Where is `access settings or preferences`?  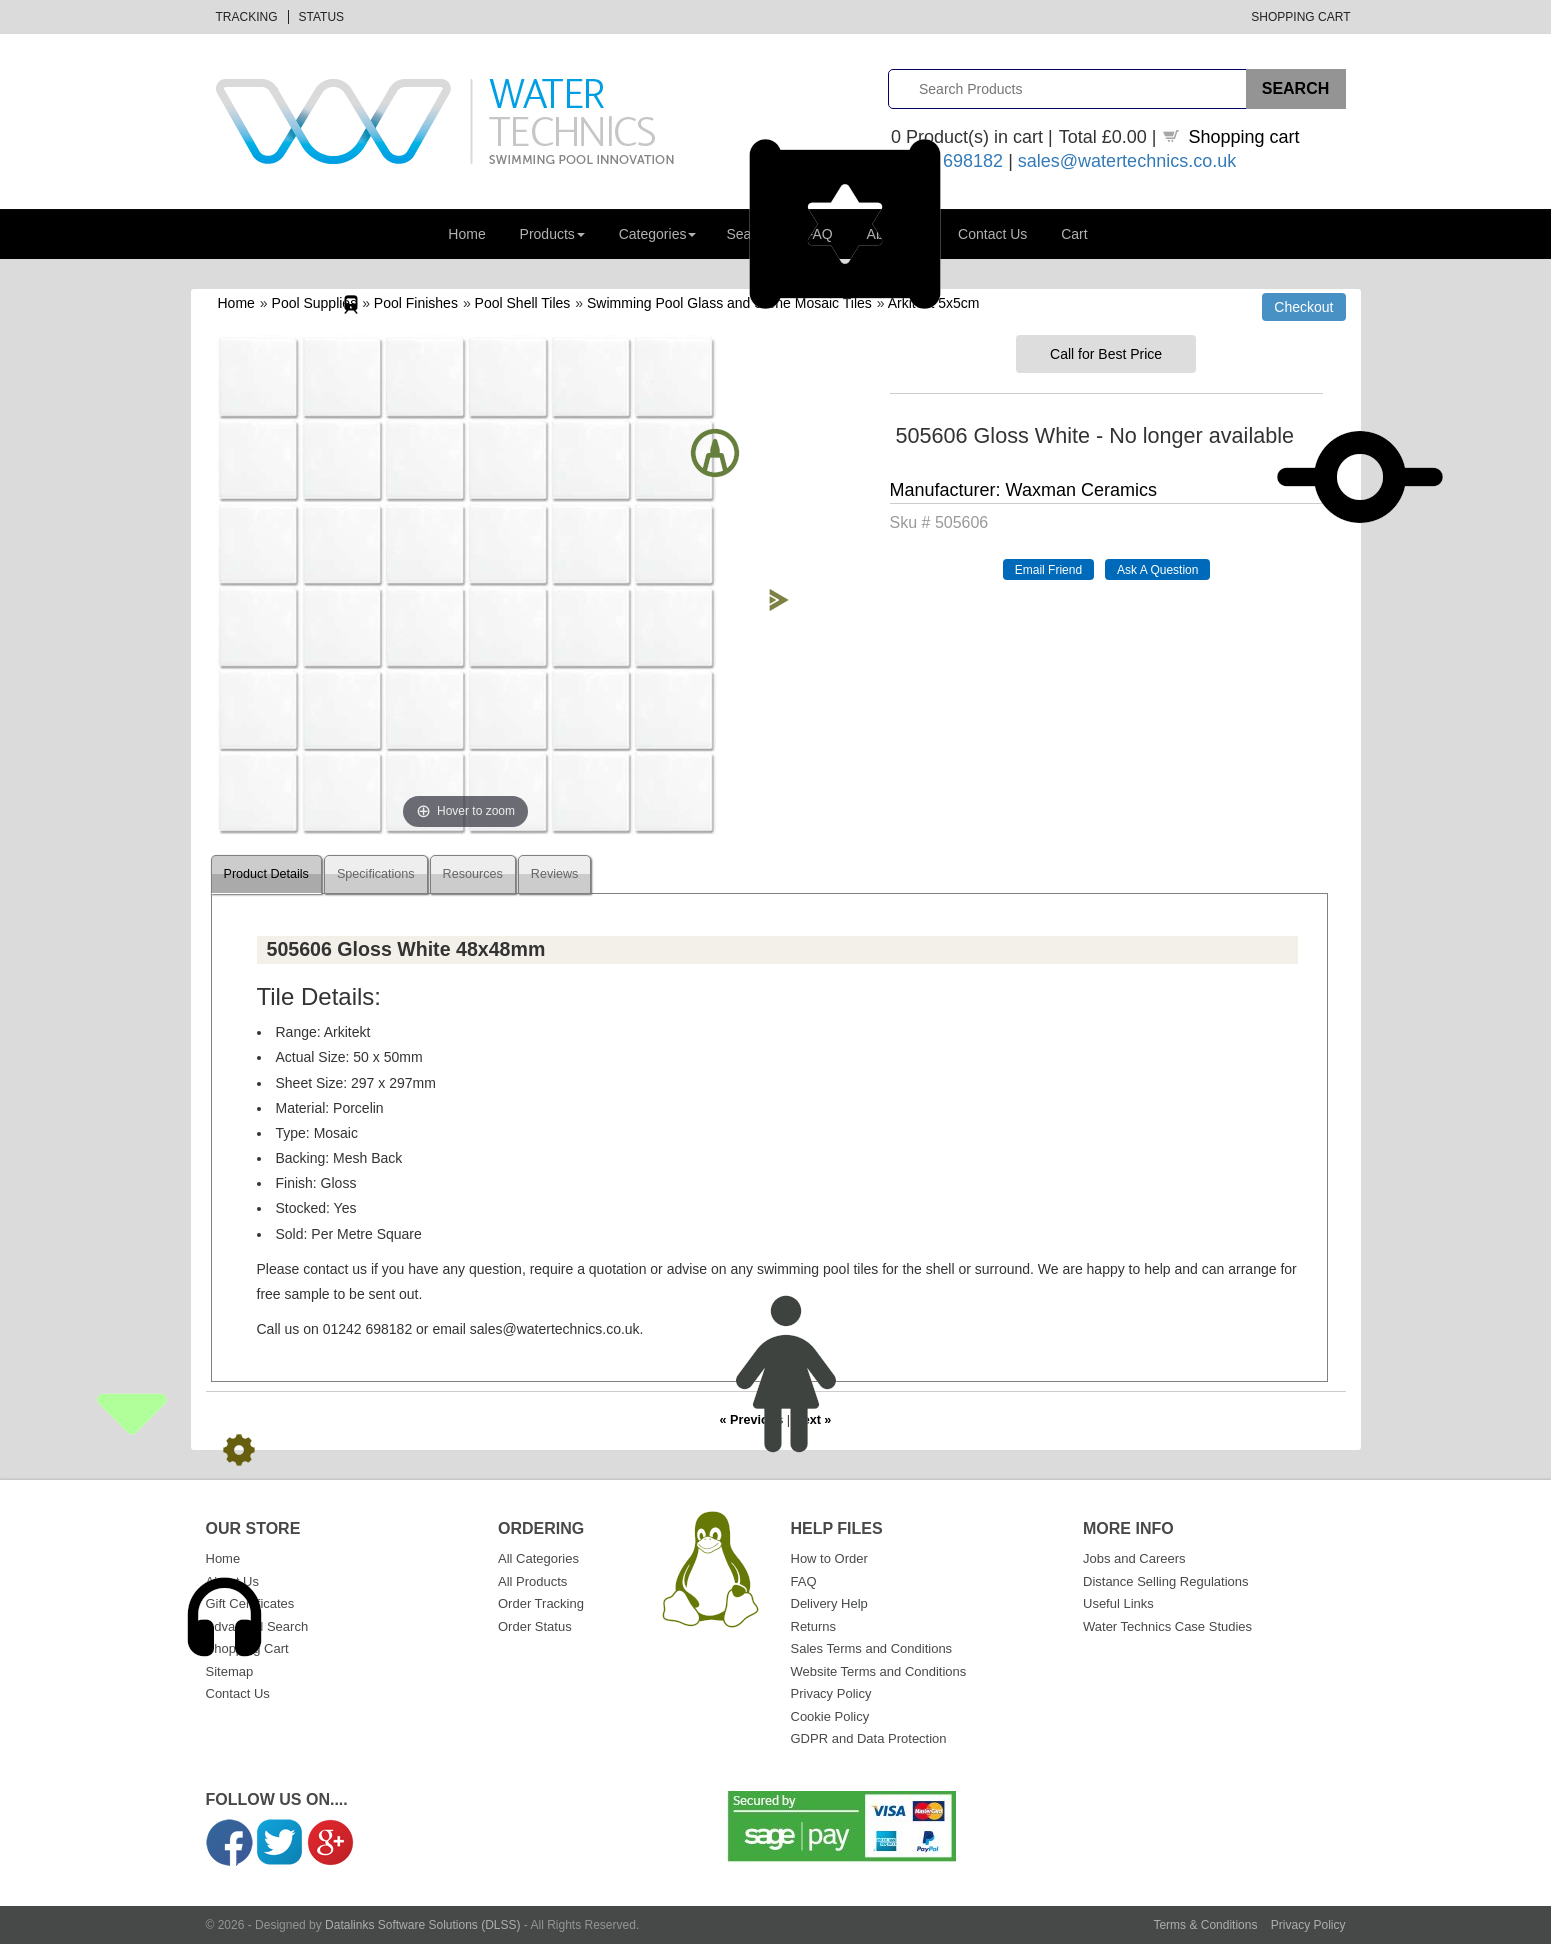 access settings or preferences is located at coordinates (239, 1450).